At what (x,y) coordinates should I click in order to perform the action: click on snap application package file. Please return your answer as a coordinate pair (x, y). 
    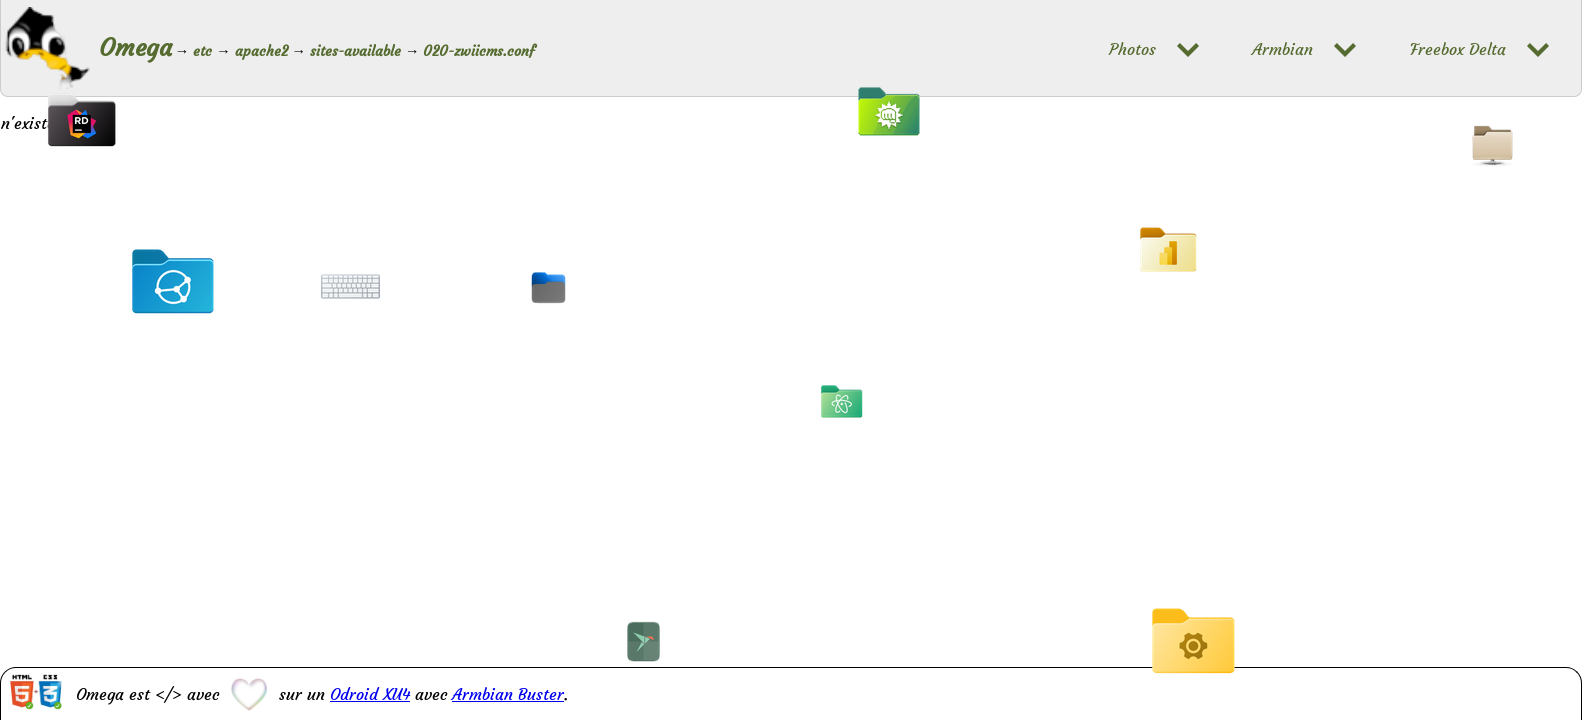
    Looking at the image, I should click on (643, 641).